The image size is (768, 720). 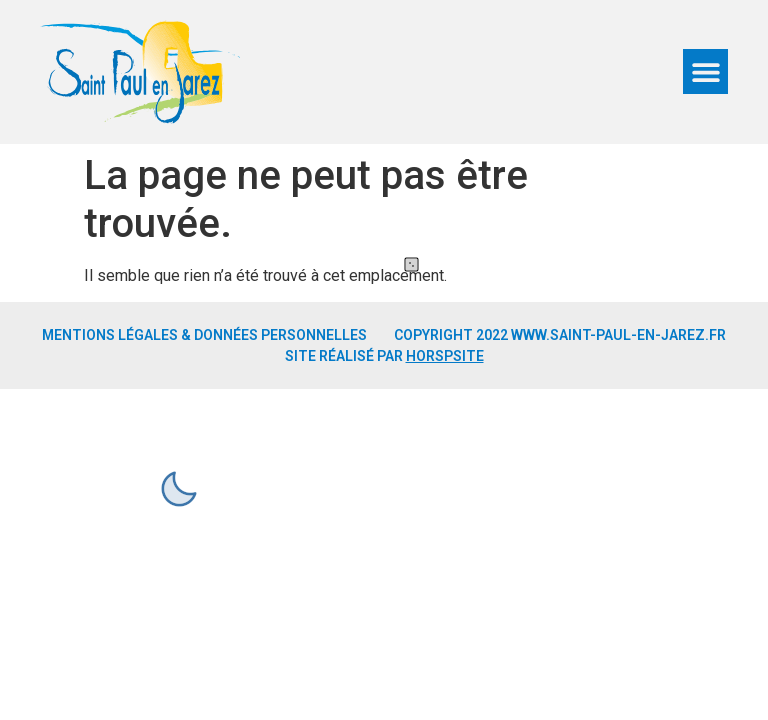 I want to click on roll the dice in a game, so click(x=411, y=264).